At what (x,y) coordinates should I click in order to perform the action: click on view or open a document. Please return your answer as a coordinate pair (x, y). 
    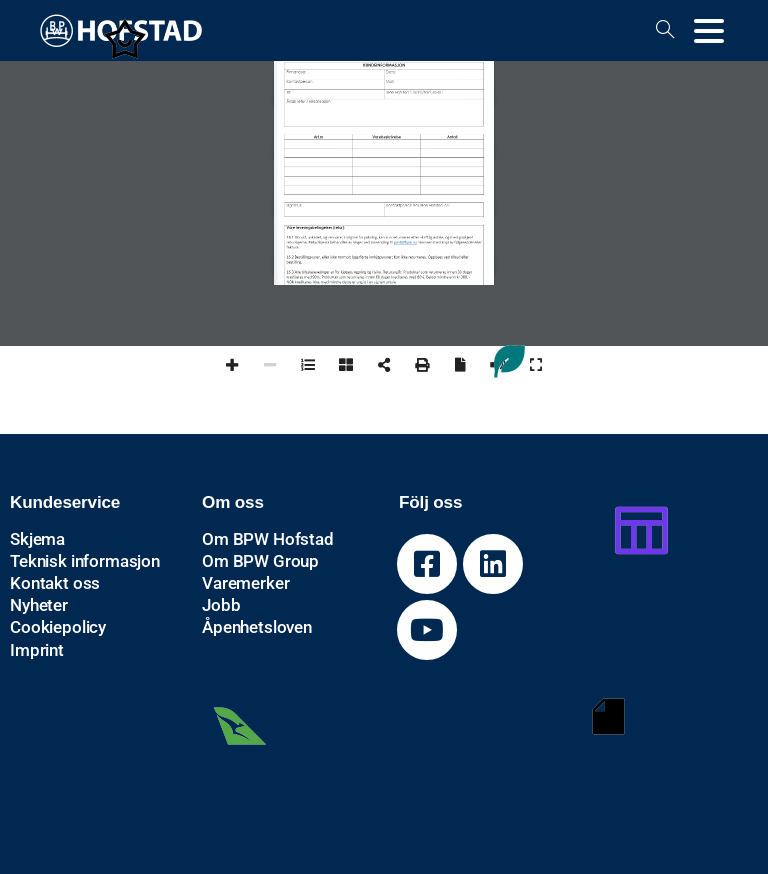
    Looking at the image, I should click on (608, 716).